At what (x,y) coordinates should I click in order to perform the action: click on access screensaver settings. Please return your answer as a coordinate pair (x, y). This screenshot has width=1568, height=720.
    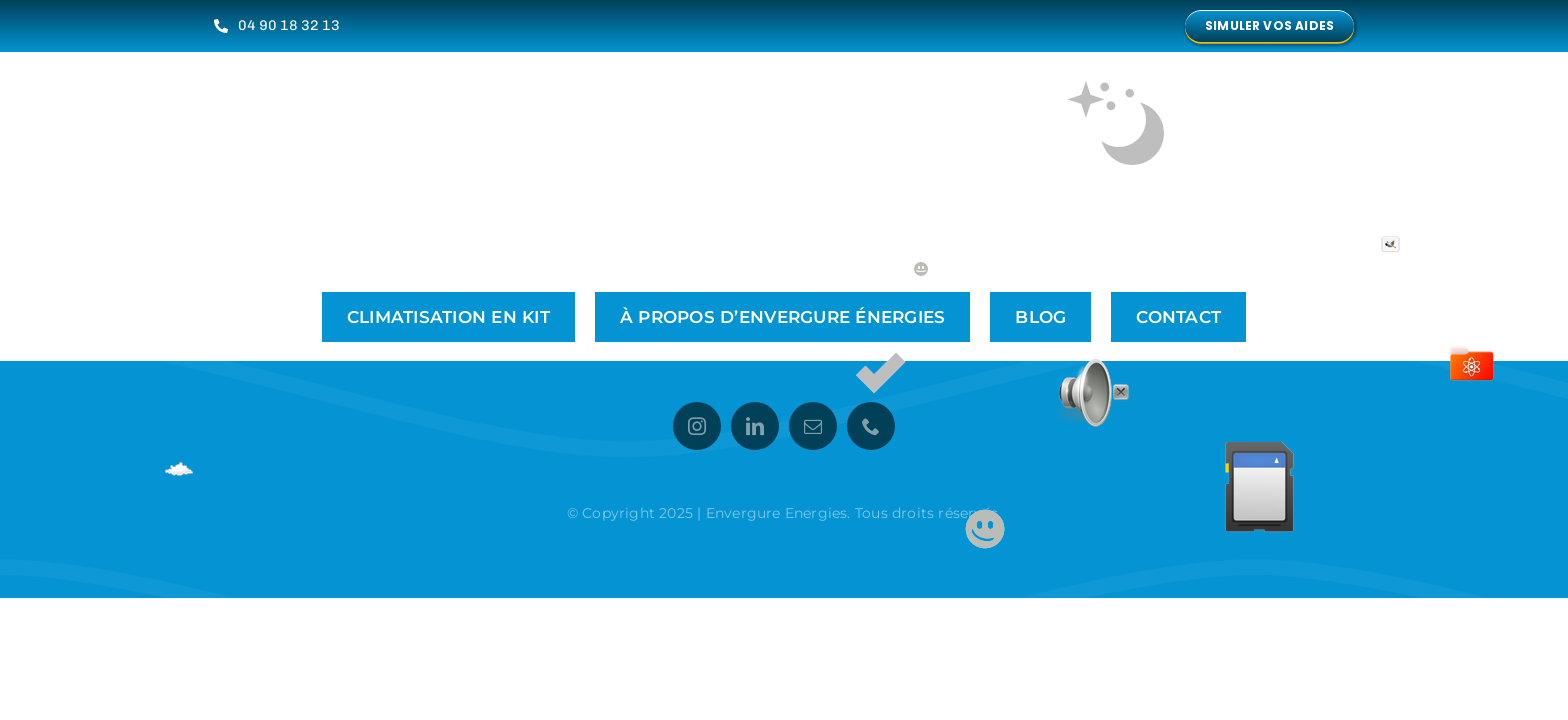
    Looking at the image, I should click on (1114, 115).